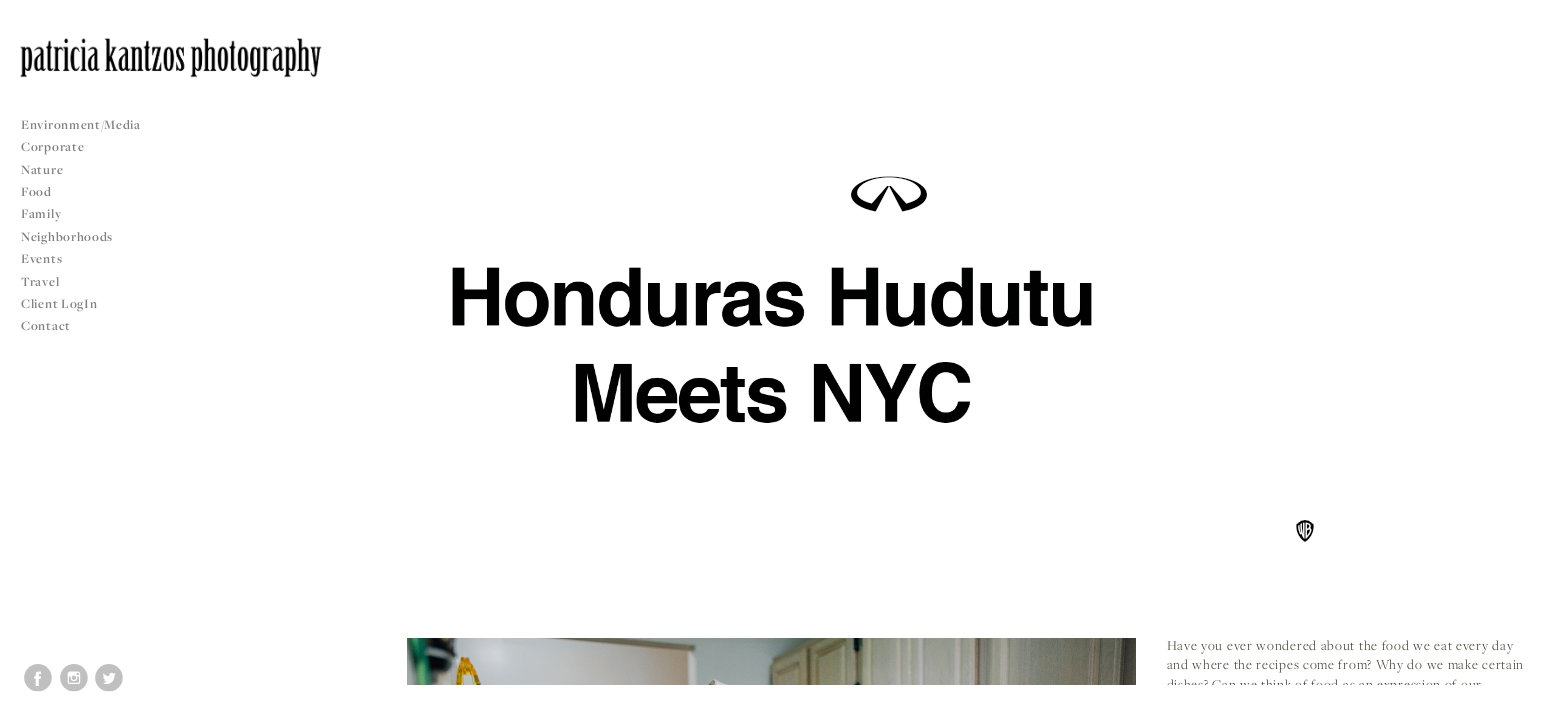 The height and width of the screenshot is (720, 1568). I want to click on warner bros. official logo, so click(1305, 531).